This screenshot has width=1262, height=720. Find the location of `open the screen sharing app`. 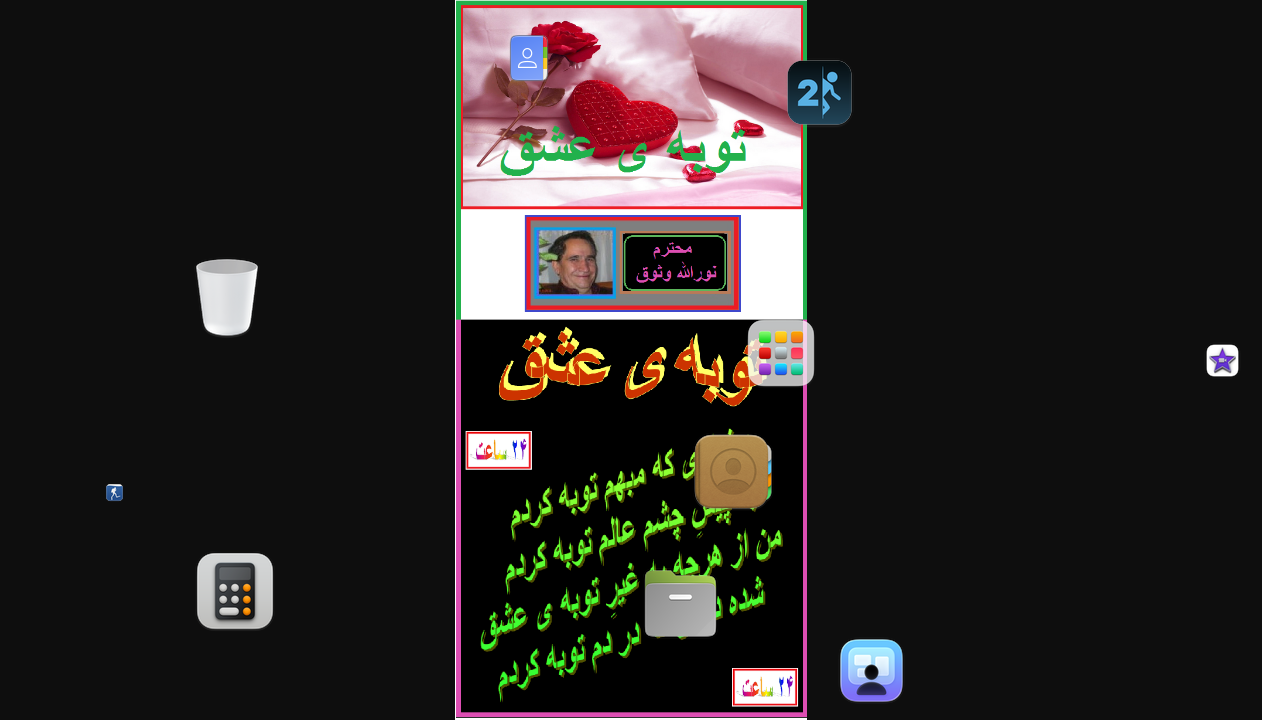

open the screen sharing app is located at coordinates (871, 670).